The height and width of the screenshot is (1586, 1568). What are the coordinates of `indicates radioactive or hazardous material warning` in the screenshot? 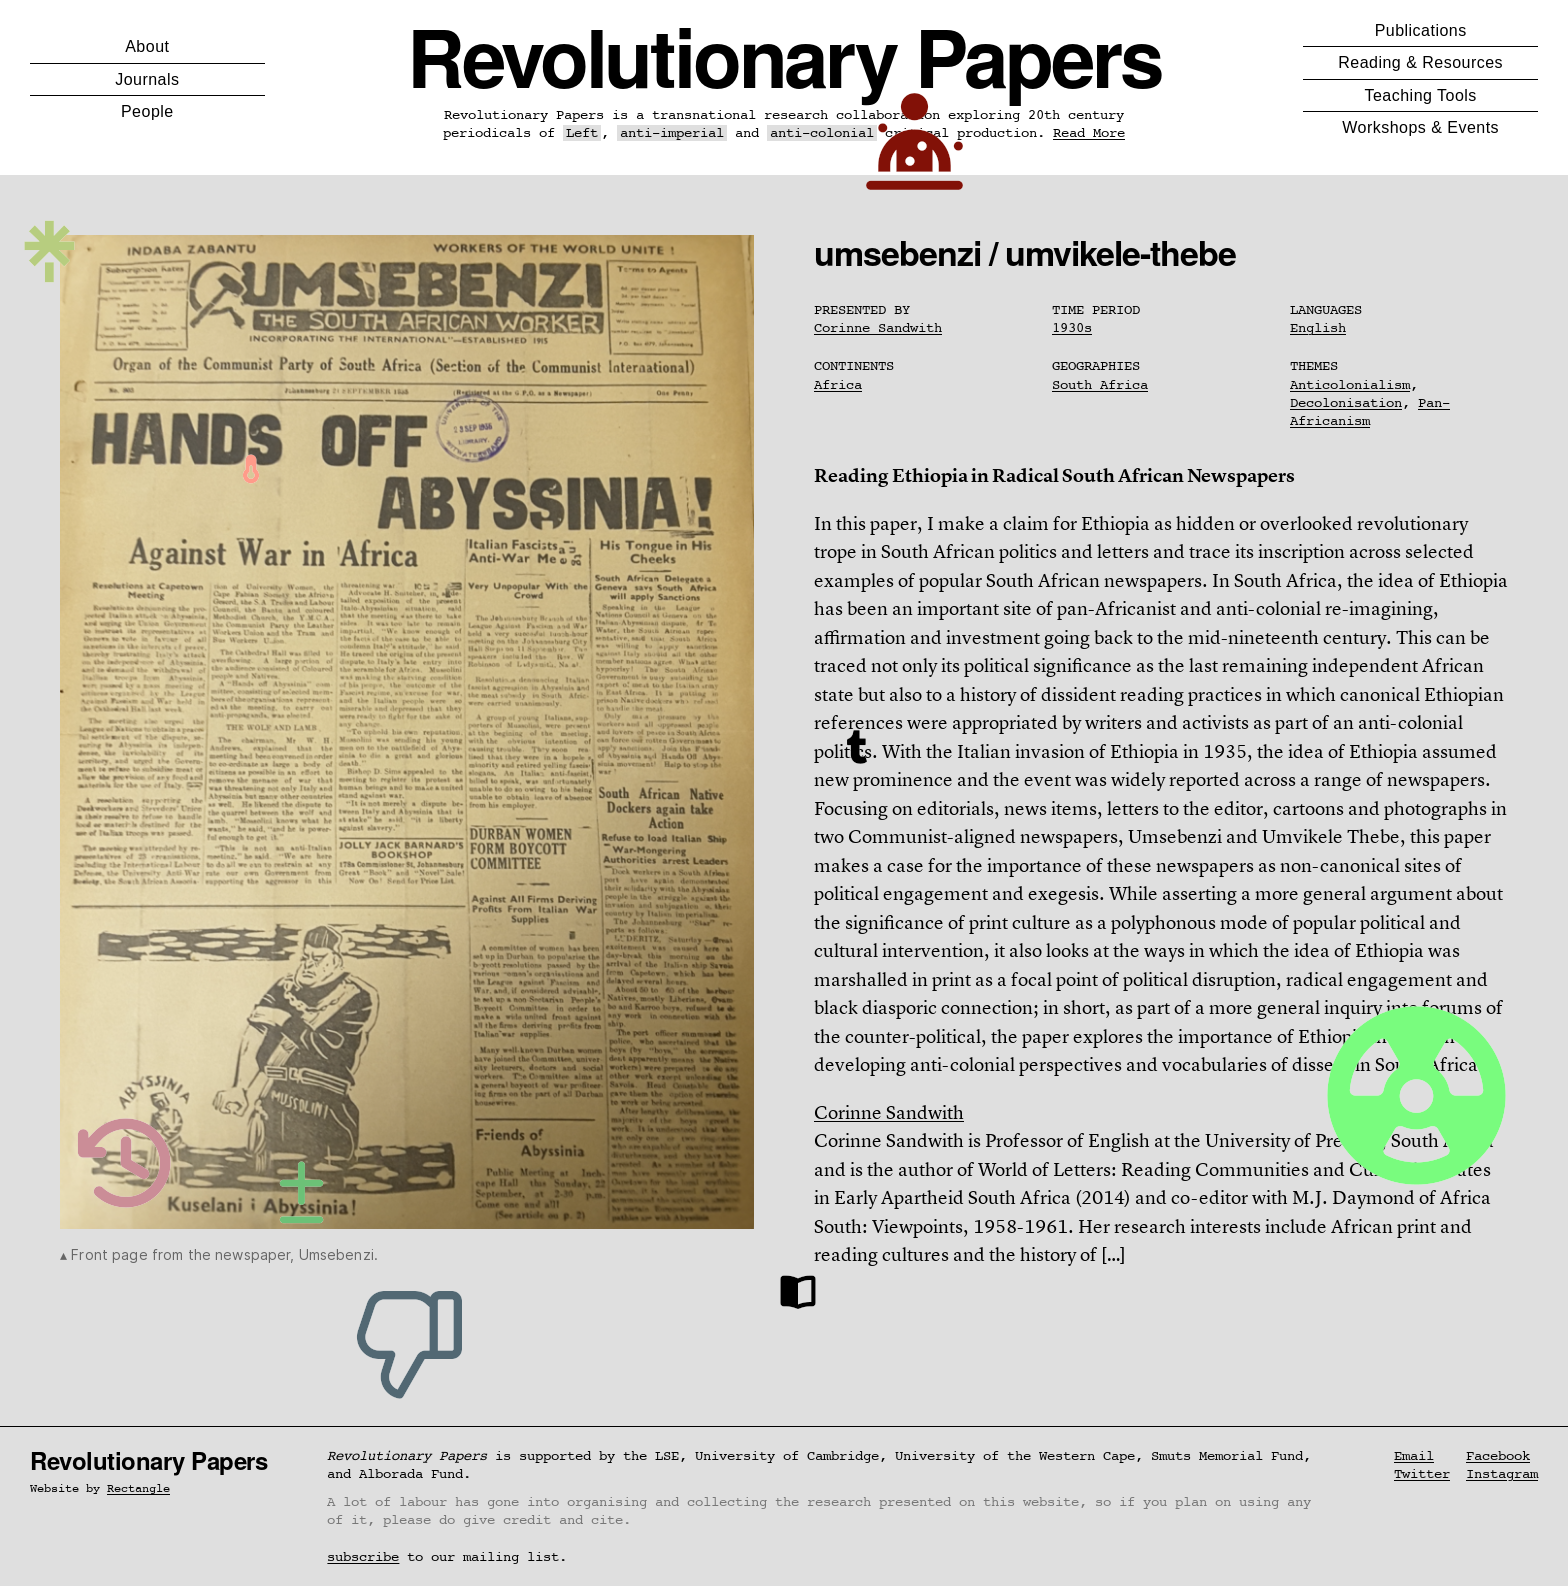 It's located at (1416, 1095).